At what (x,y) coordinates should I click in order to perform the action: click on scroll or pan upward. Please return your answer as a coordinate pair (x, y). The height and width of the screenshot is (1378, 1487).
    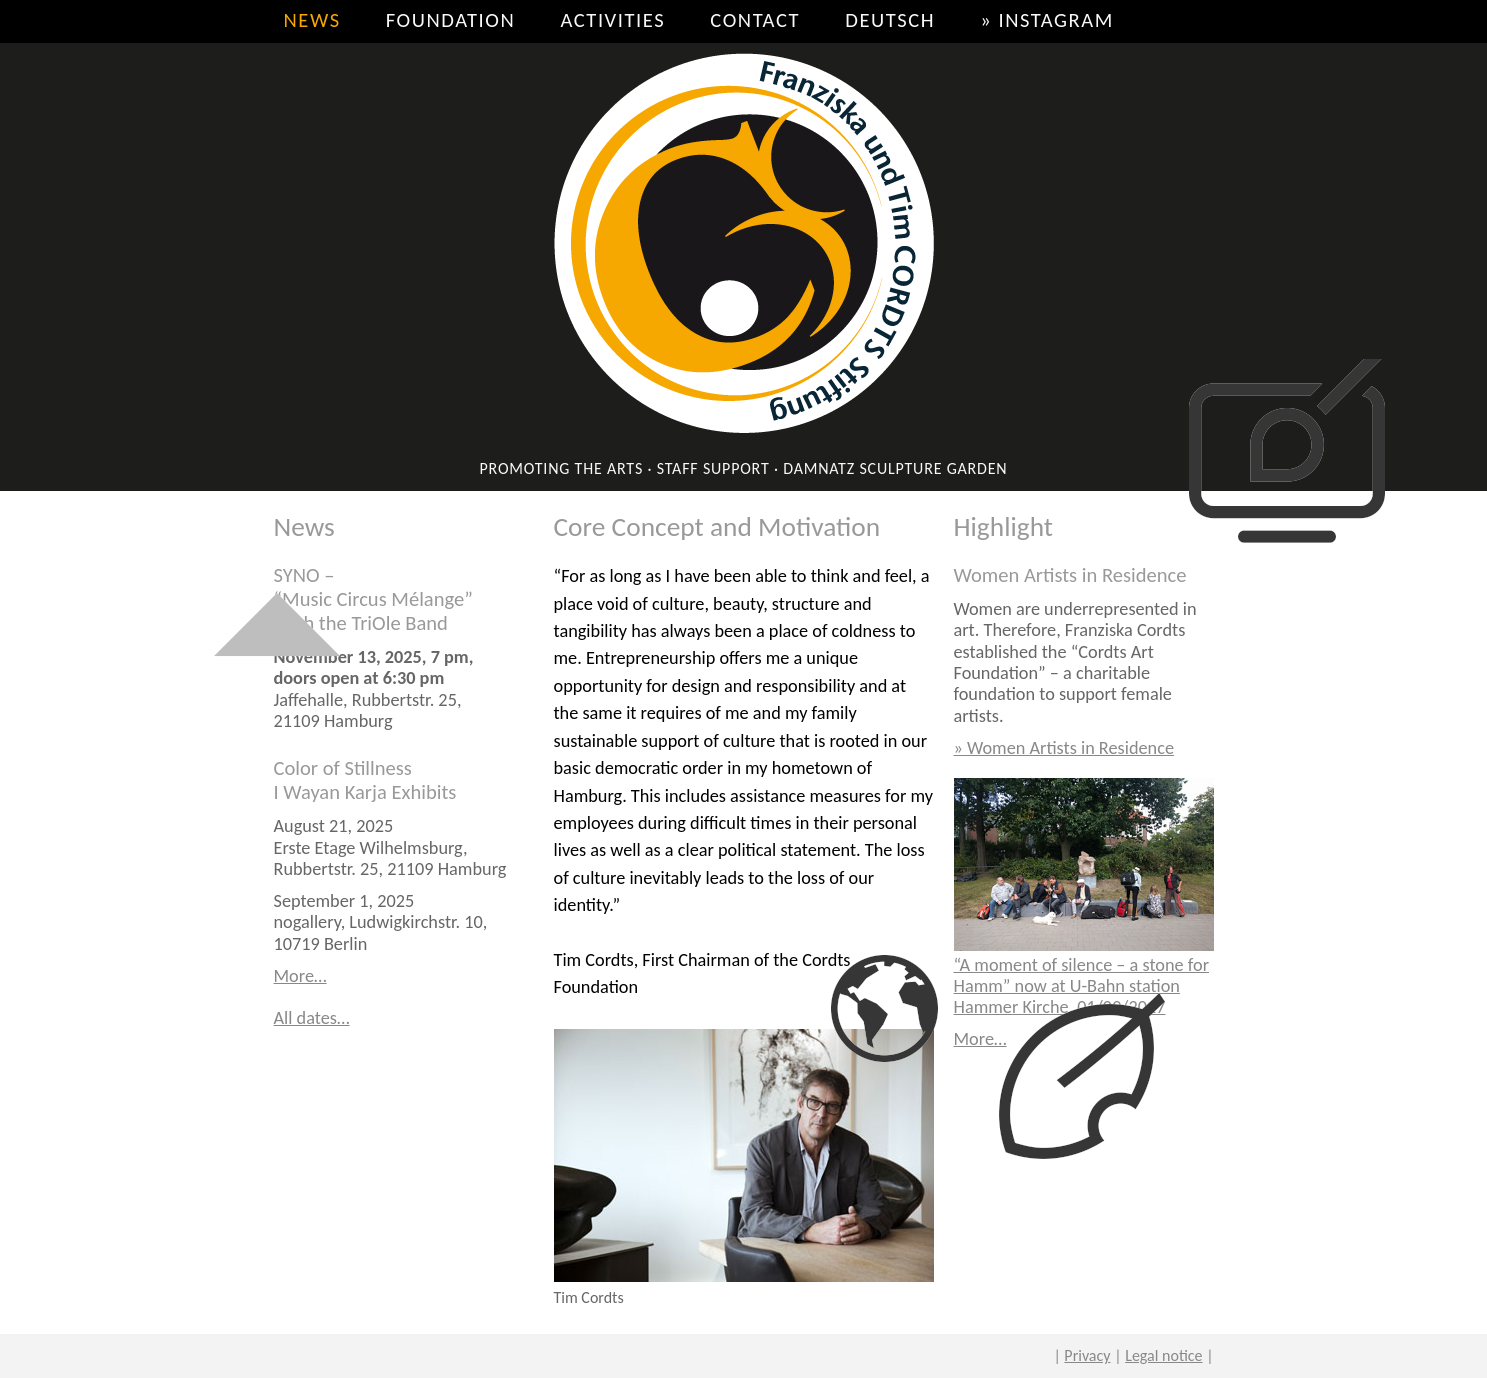
    Looking at the image, I should click on (277, 630).